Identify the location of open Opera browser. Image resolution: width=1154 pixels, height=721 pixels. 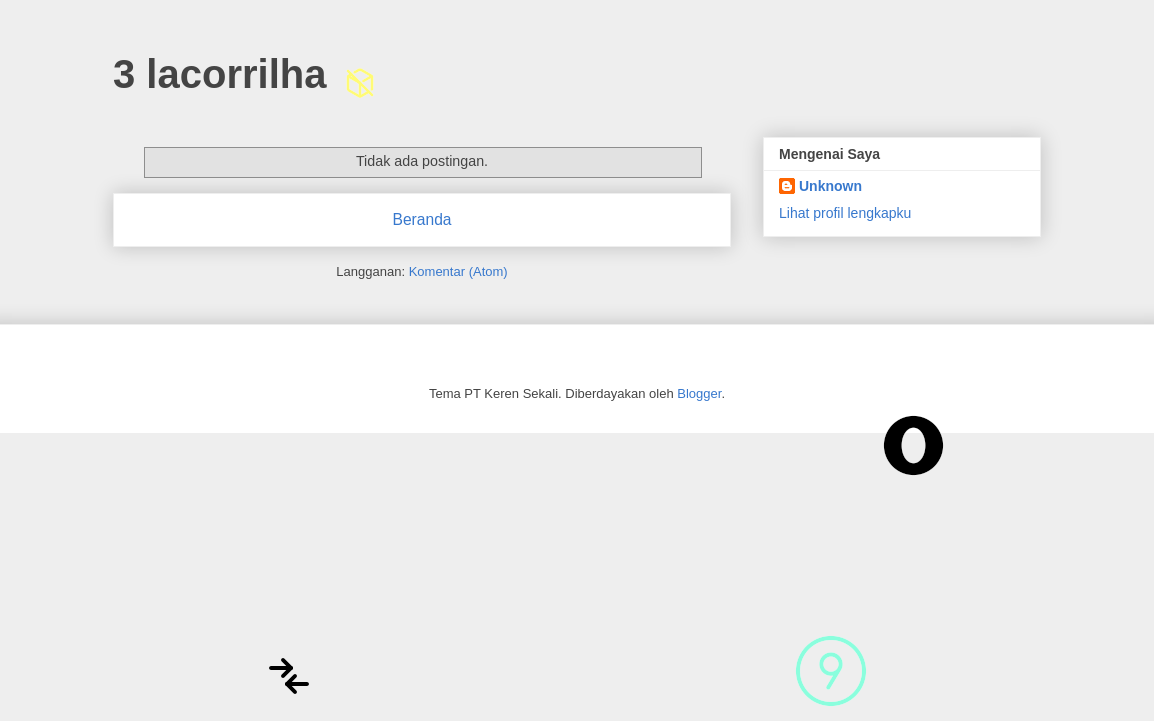
(913, 445).